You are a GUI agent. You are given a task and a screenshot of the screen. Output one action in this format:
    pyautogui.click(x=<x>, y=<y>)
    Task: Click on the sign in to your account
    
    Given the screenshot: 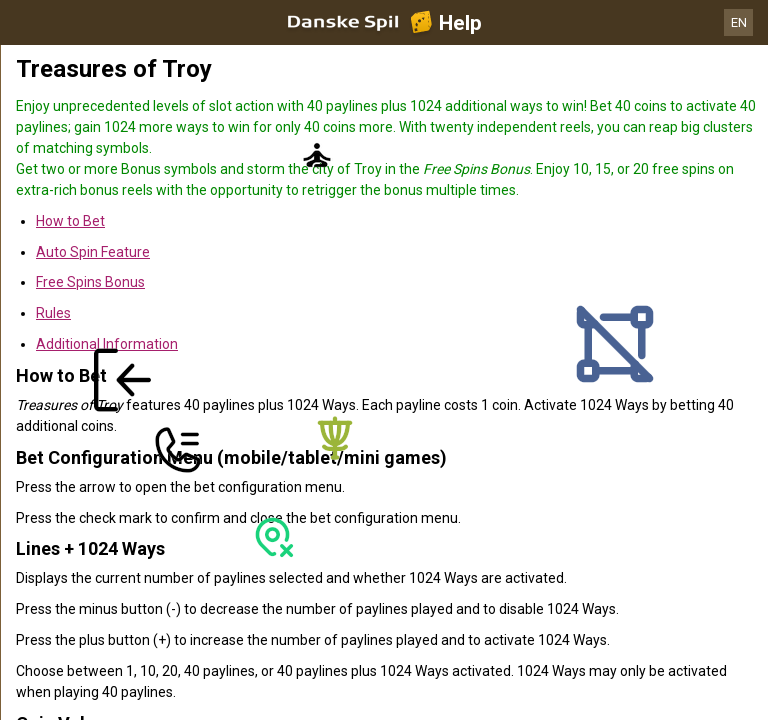 What is the action you would take?
    pyautogui.click(x=121, y=380)
    